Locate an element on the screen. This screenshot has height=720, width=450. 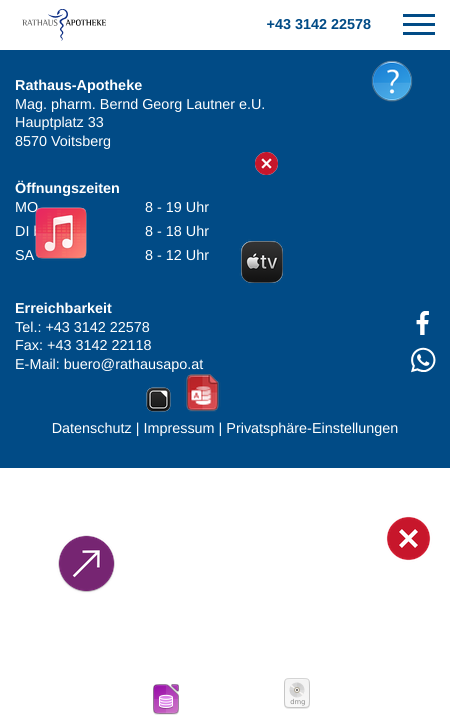
stop or cancel a running process is located at coordinates (408, 538).